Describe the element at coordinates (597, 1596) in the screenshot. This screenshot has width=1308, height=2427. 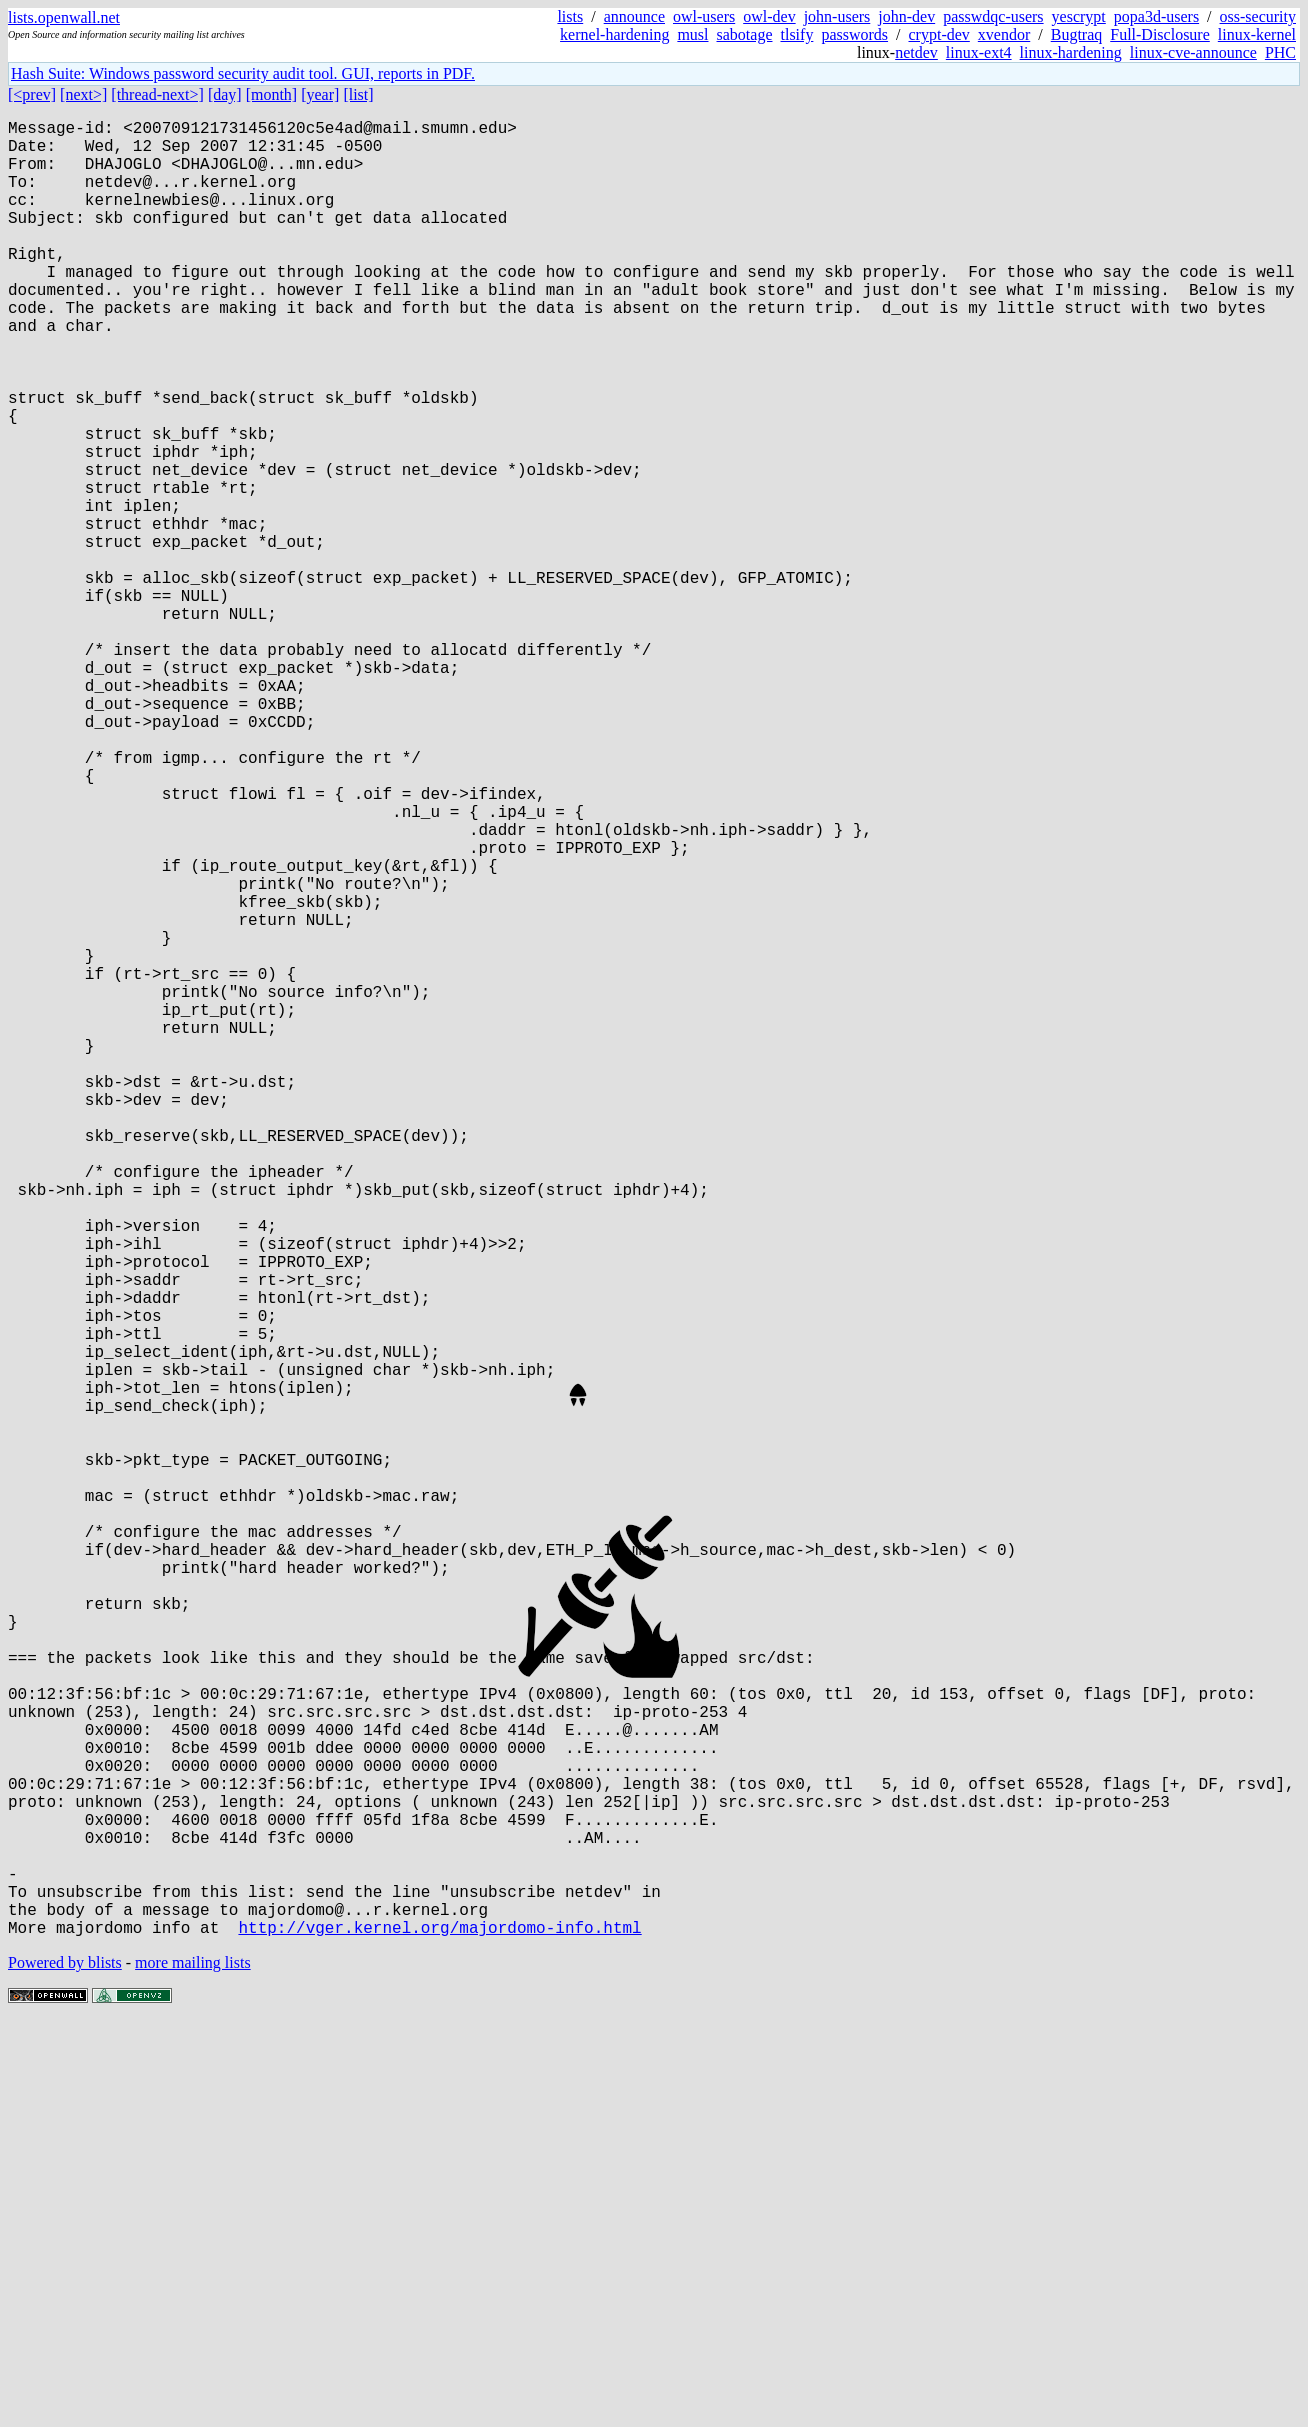
I see `roast marshmallows over a campfire` at that location.